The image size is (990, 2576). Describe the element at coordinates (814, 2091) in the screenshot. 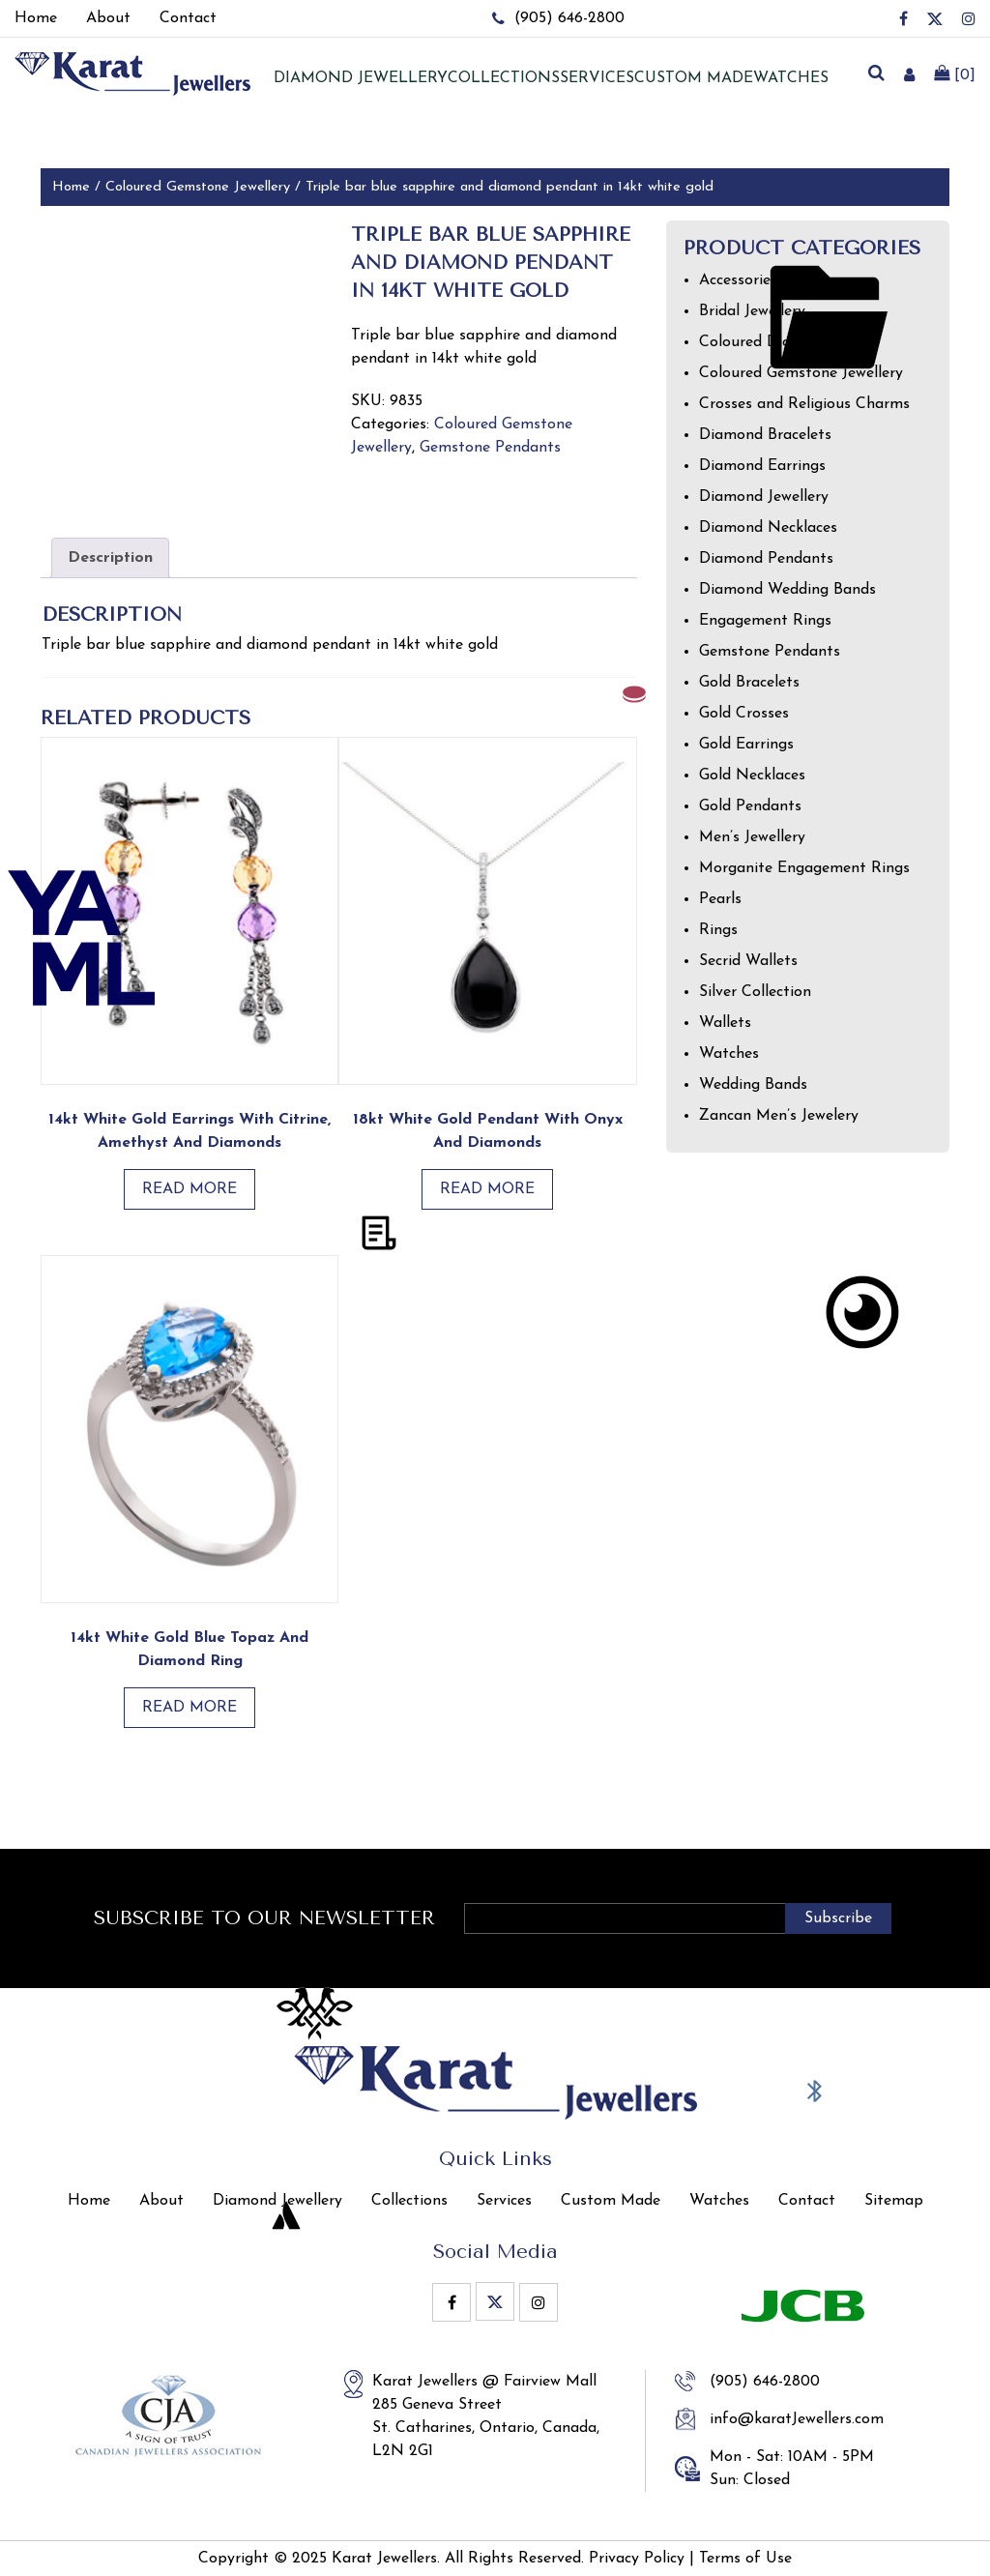

I see `toggle bluetooth connectivity` at that location.